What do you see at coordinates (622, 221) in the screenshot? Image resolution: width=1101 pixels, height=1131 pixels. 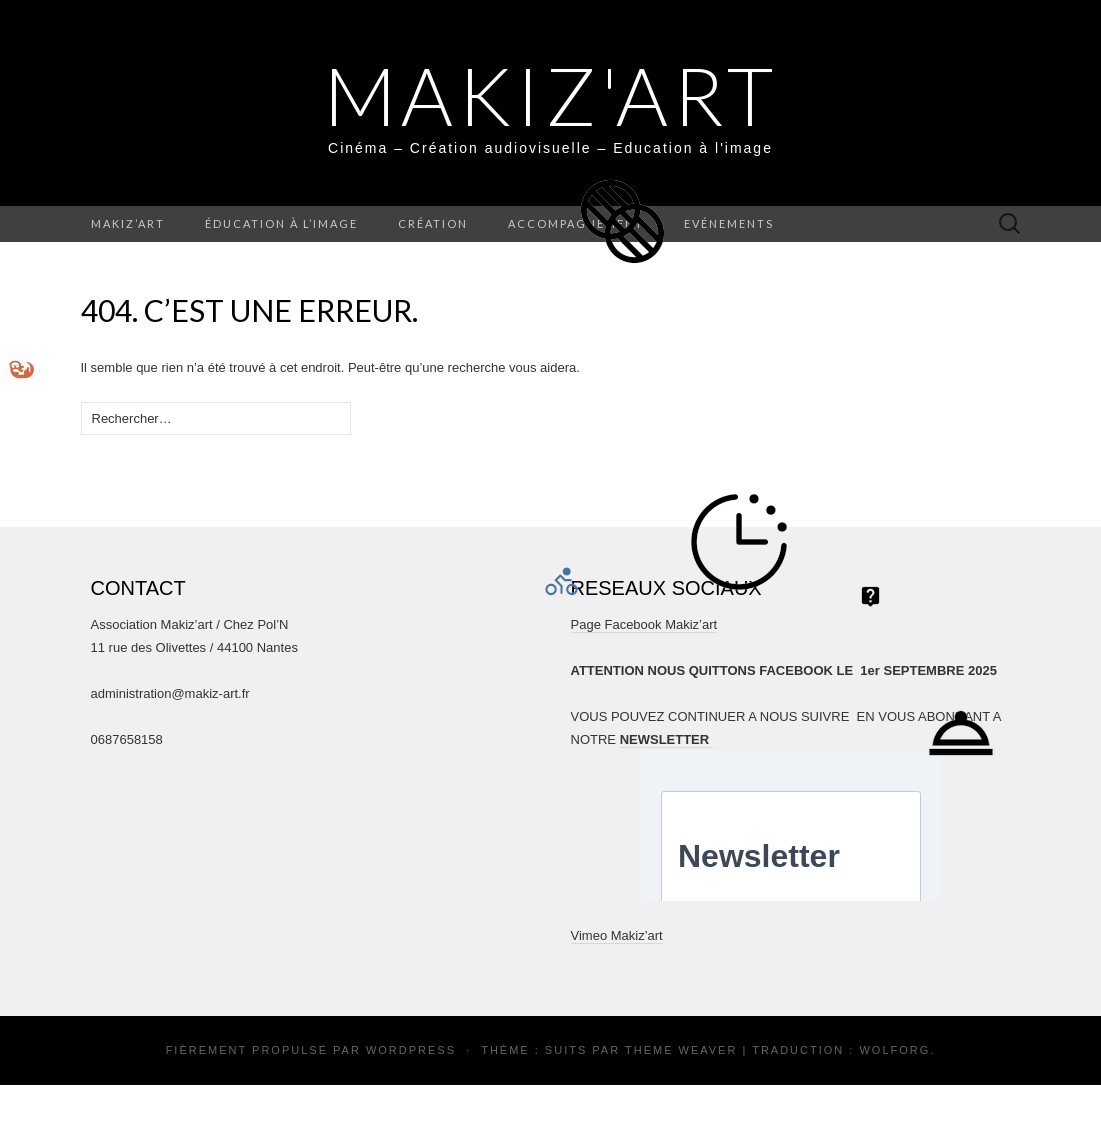 I see `merge or combine selected elements` at bounding box center [622, 221].